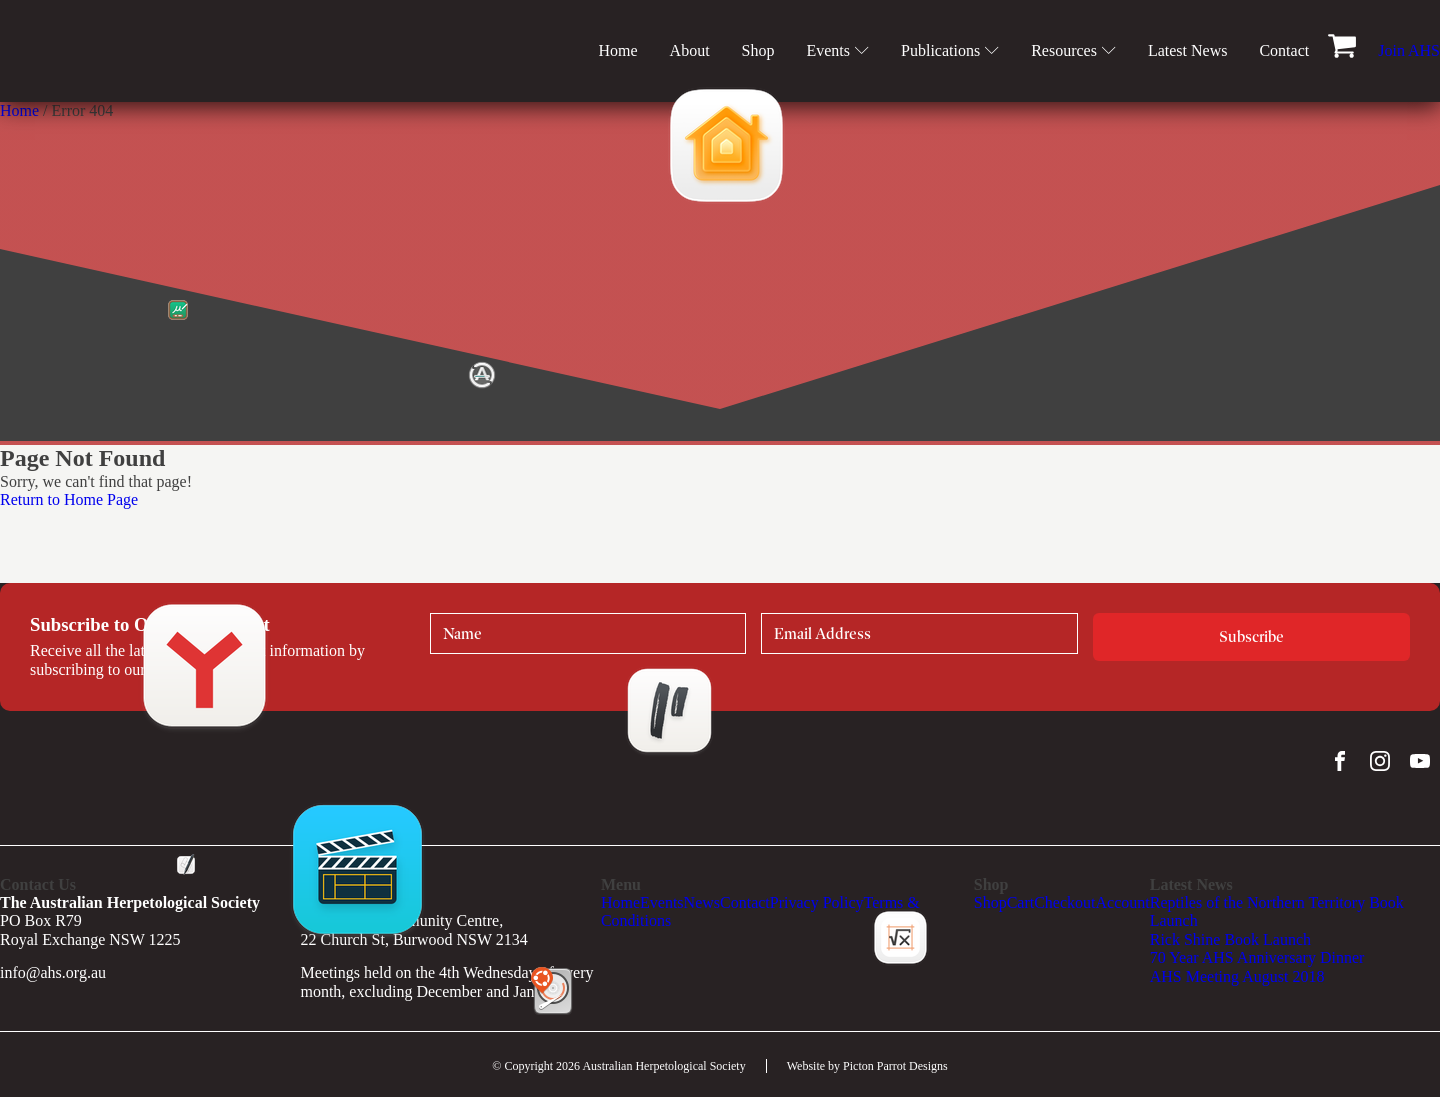 The height and width of the screenshot is (1097, 1440). What do you see at coordinates (553, 991) in the screenshot?
I see `launch the ubiquity installer for ubuntu linux` at bounding box center [553, 991].